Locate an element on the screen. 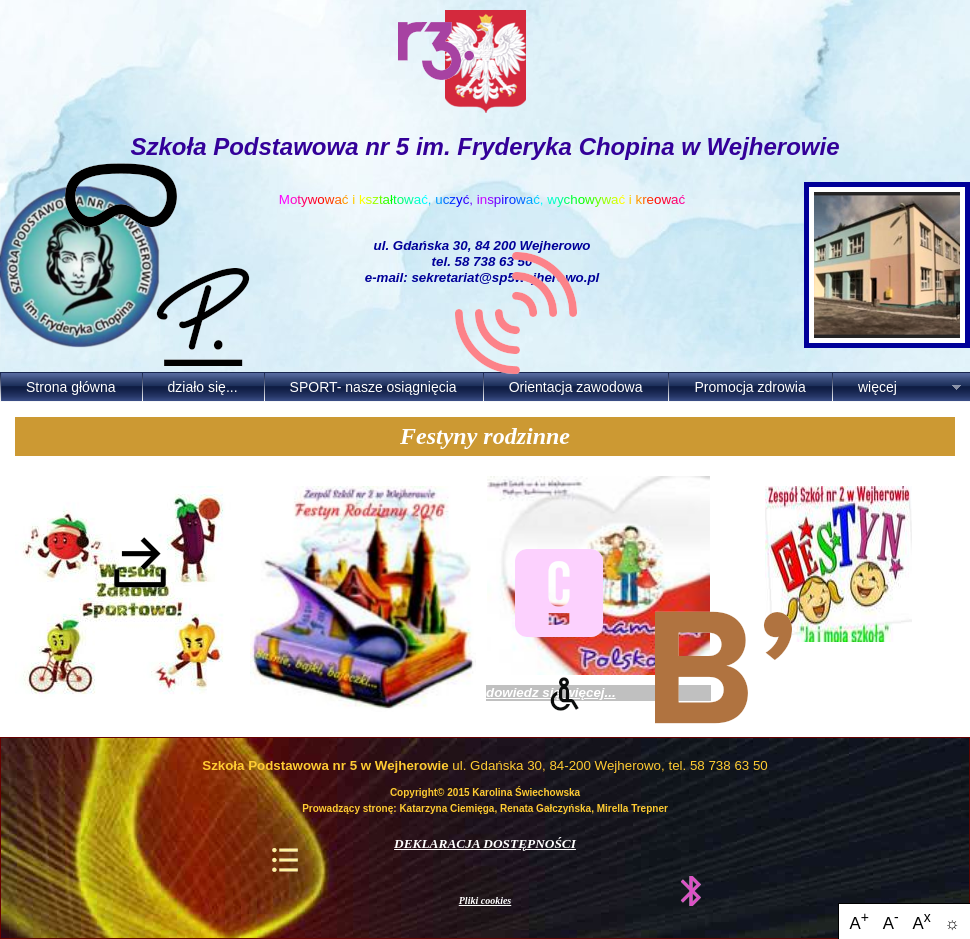 This screenshot has height=939, width=970. r3 company logo is located at coordinates (436, 51).